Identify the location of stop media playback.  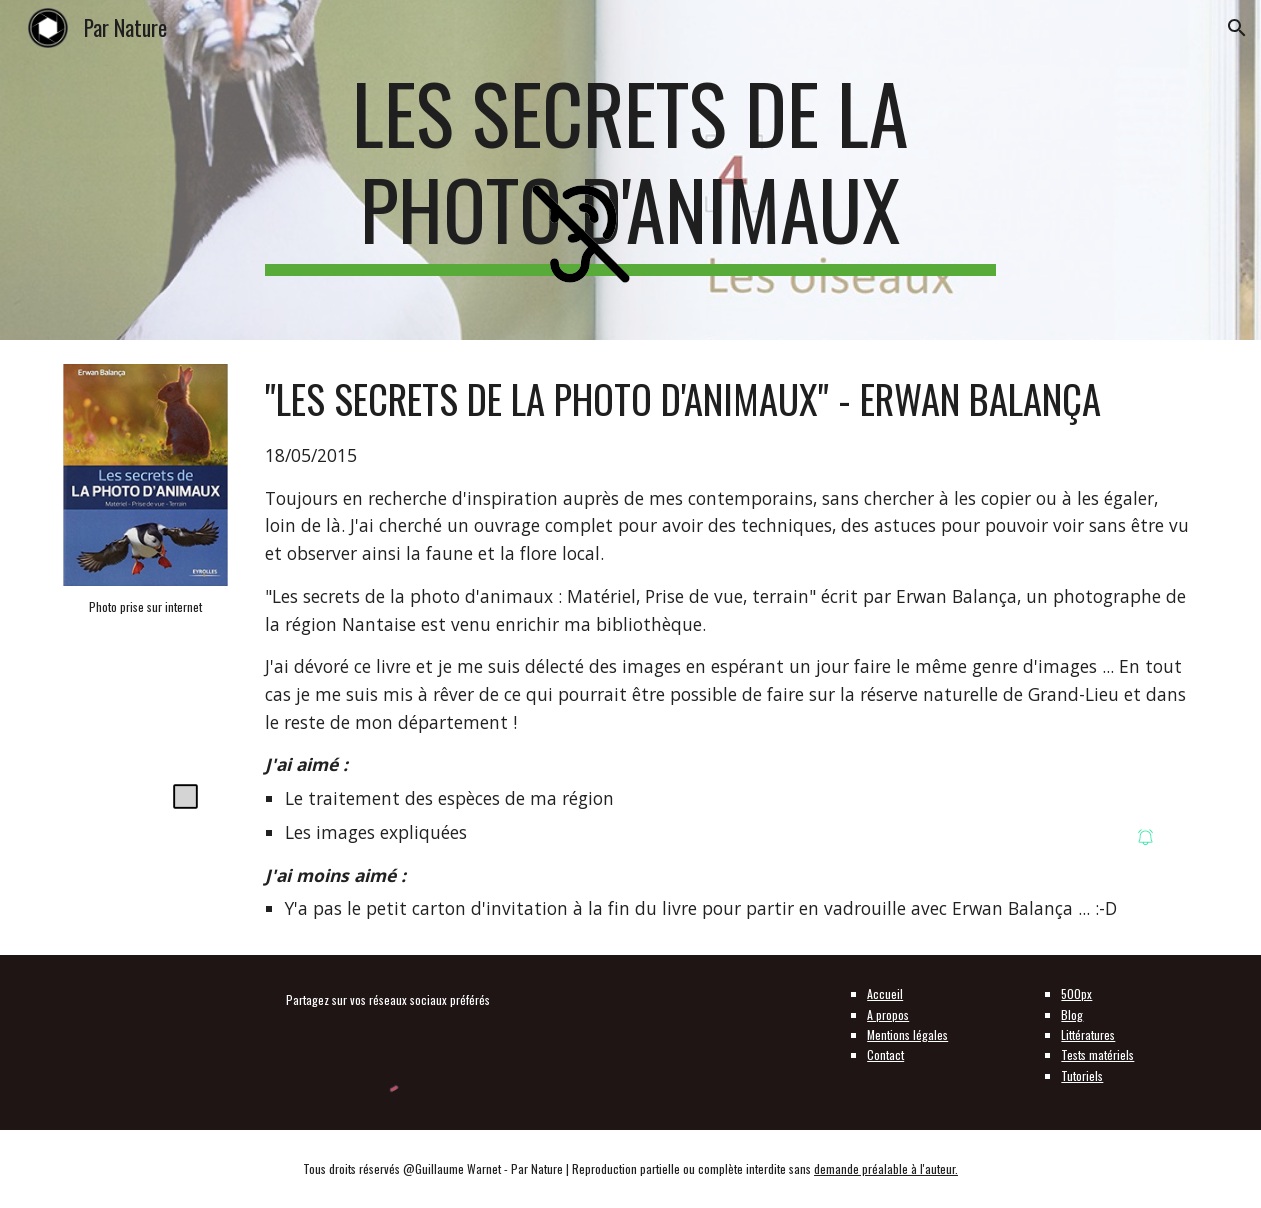
(185, 796).